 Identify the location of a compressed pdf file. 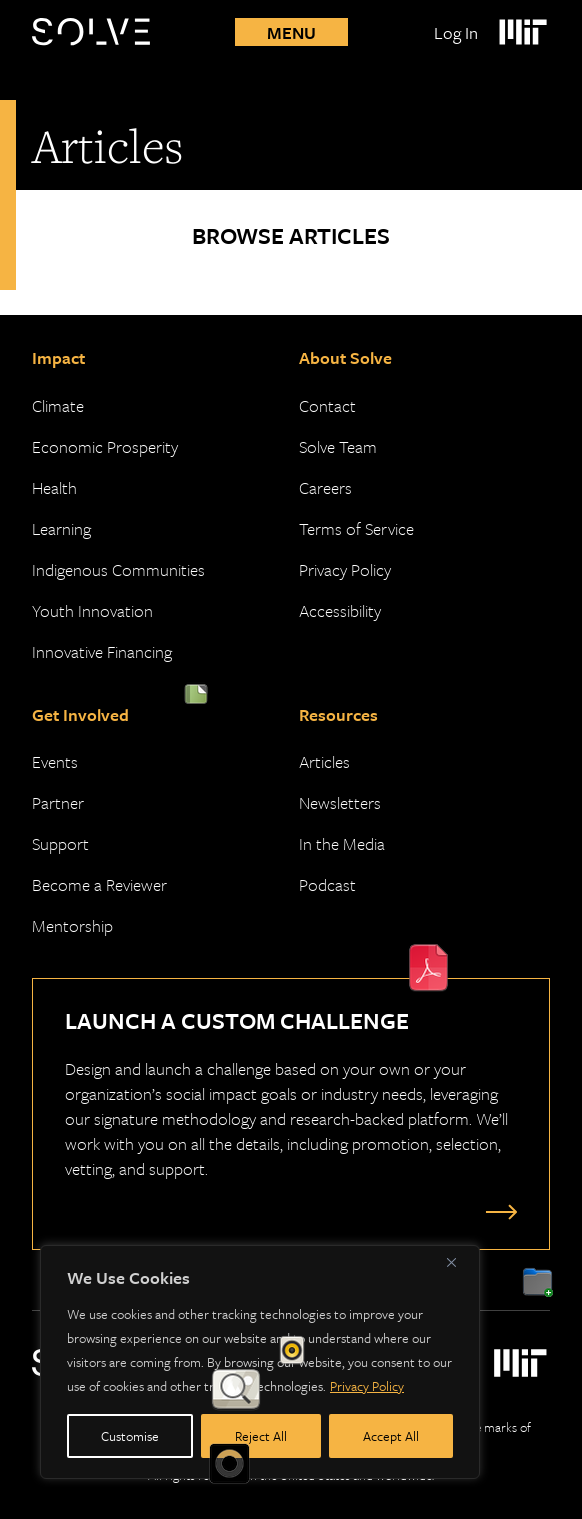
(428, 967).